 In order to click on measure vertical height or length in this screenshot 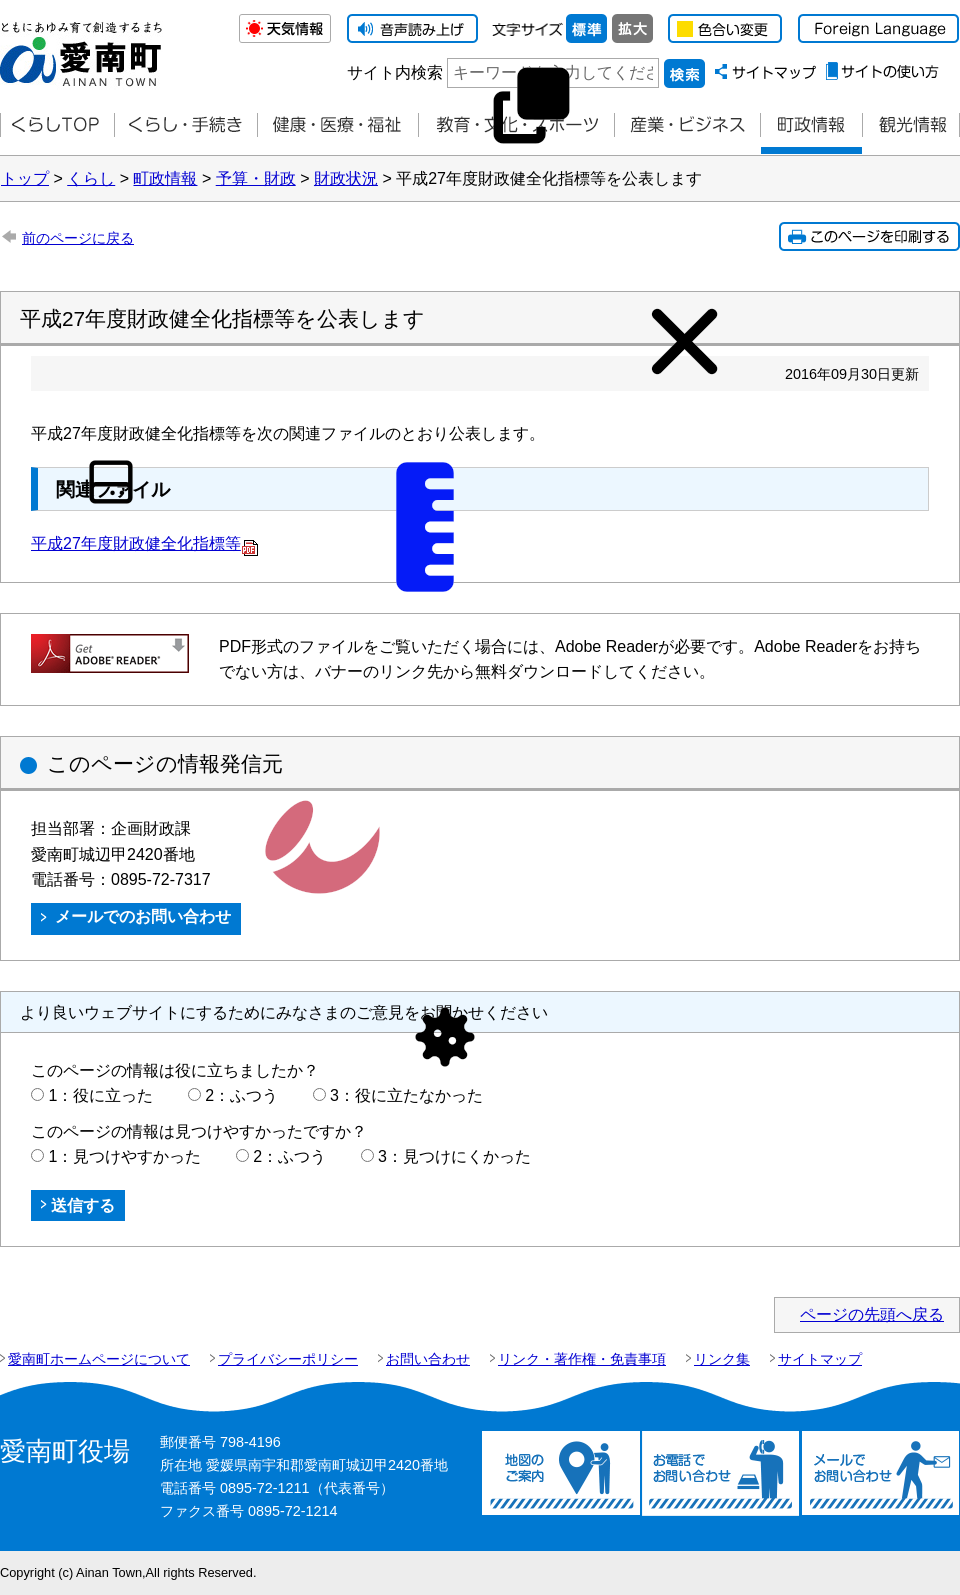, I will do `click(425, 527)`.